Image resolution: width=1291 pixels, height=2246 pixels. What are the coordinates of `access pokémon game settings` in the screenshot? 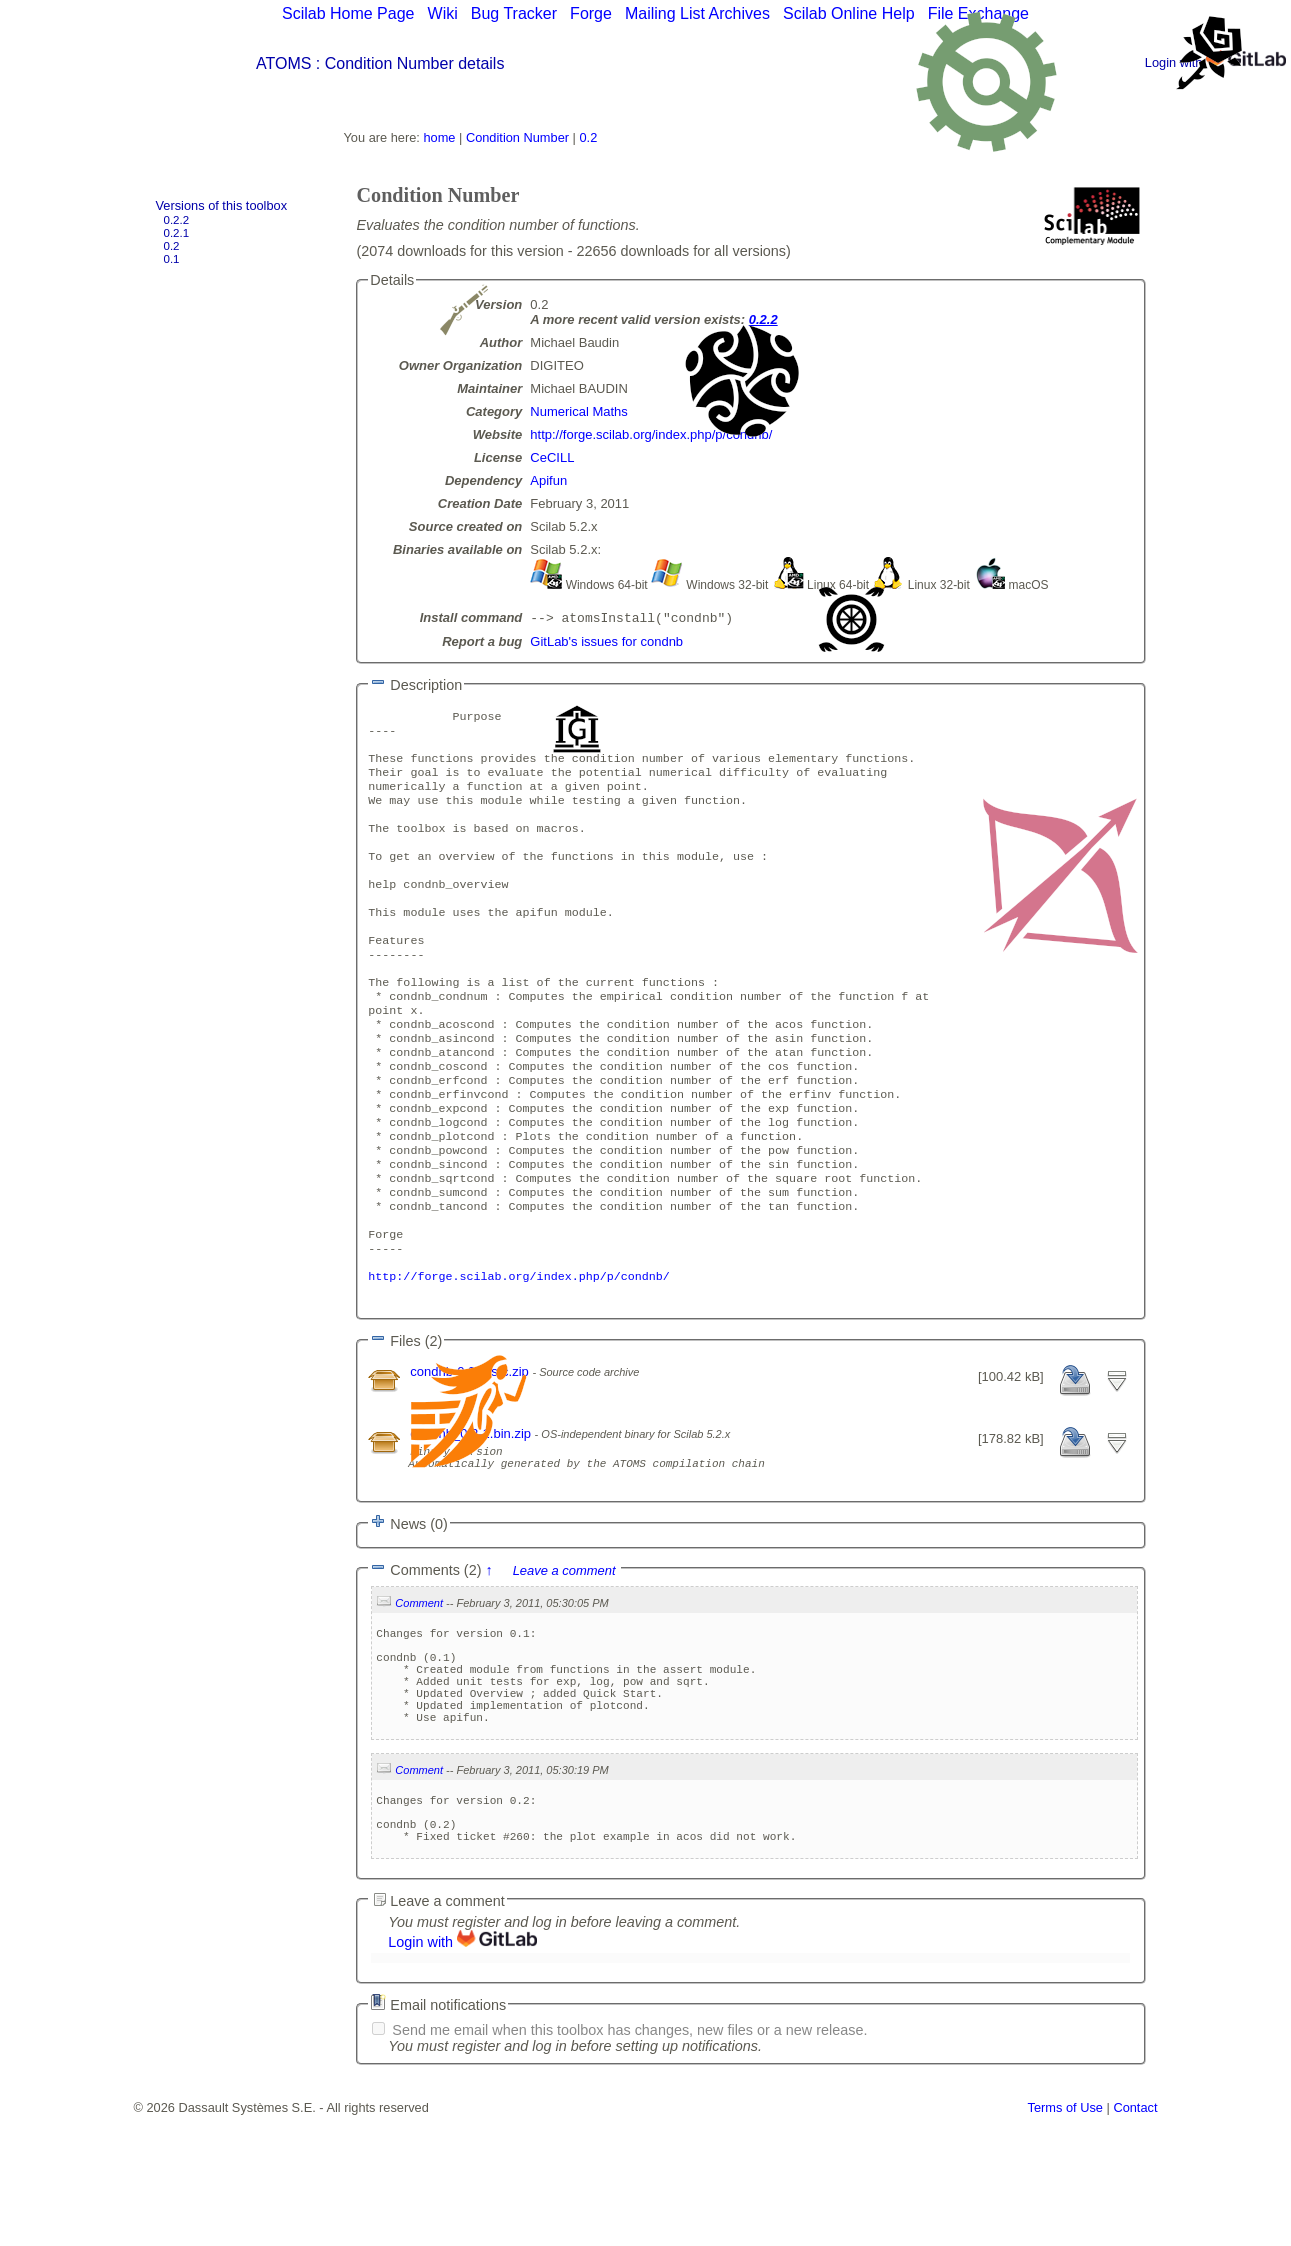 It's located at (986, 81).